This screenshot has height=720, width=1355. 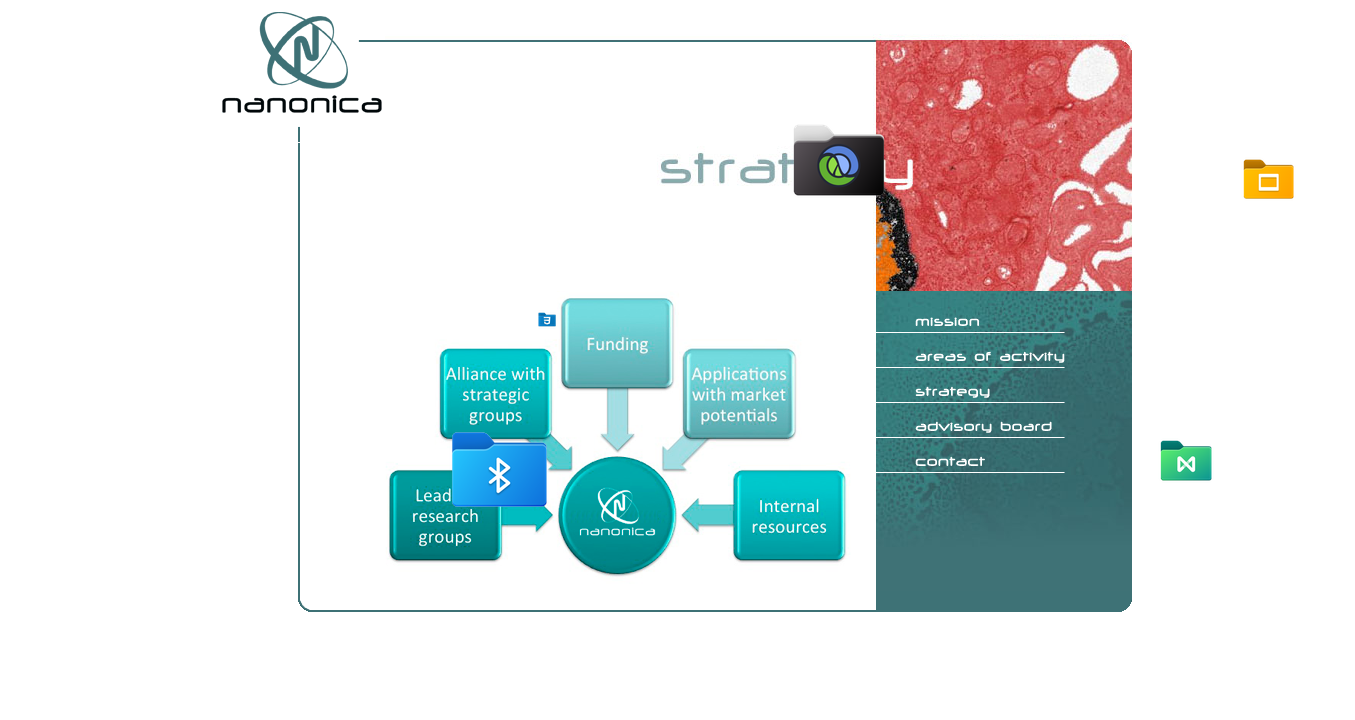 What do you see at coordinates (838, 162) in the screenshot?
I see `open folder containing clojure project files` at bounding box center [838, 162].